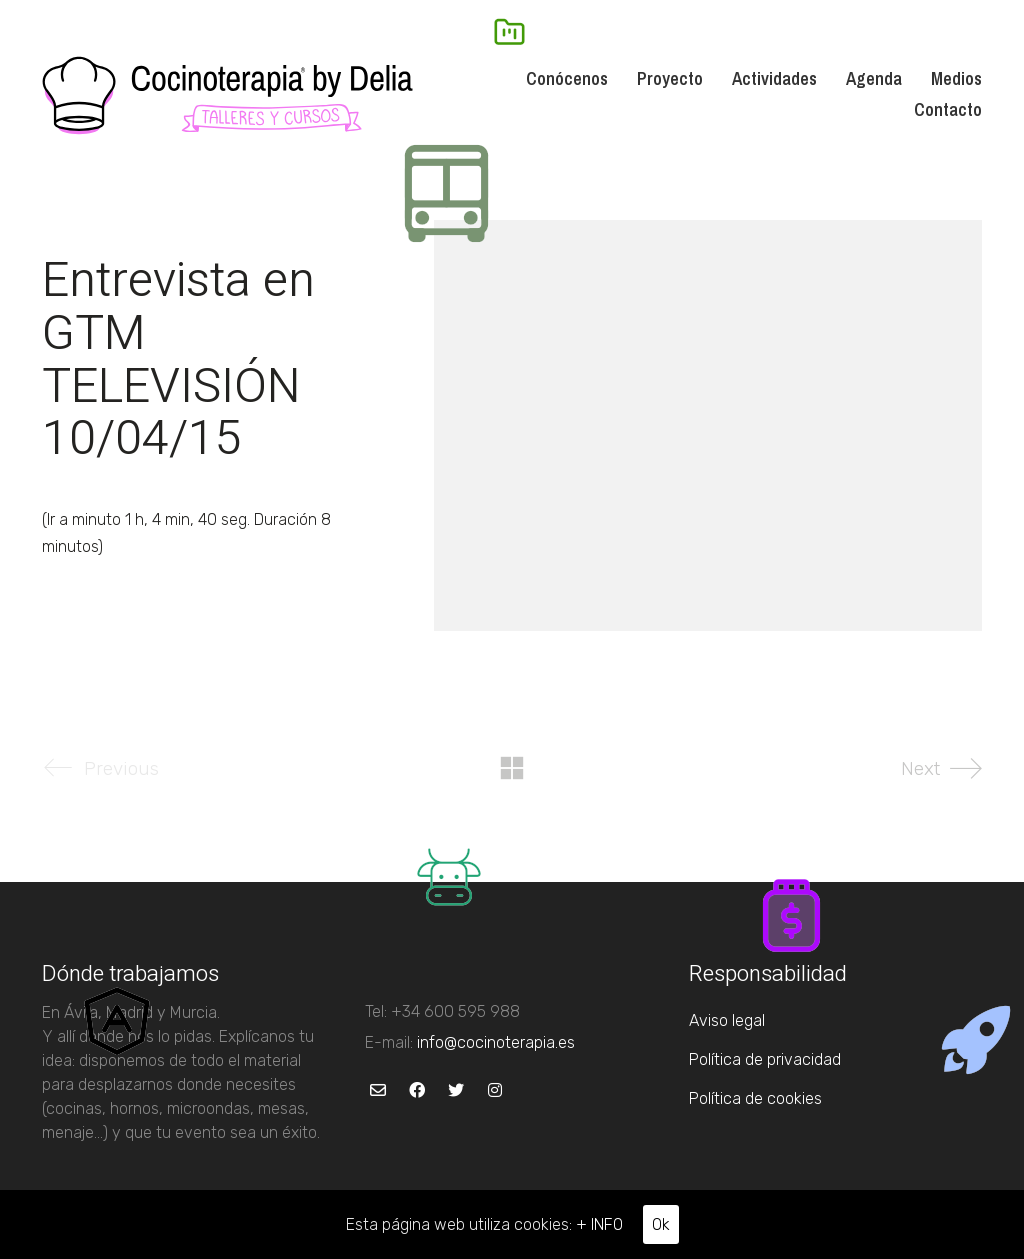 The width and height of the screenshot is (1024, 1259). Describe the element at coordinates (976, 1040) in the screenshot. I see `launch or deploy an application` at that location.